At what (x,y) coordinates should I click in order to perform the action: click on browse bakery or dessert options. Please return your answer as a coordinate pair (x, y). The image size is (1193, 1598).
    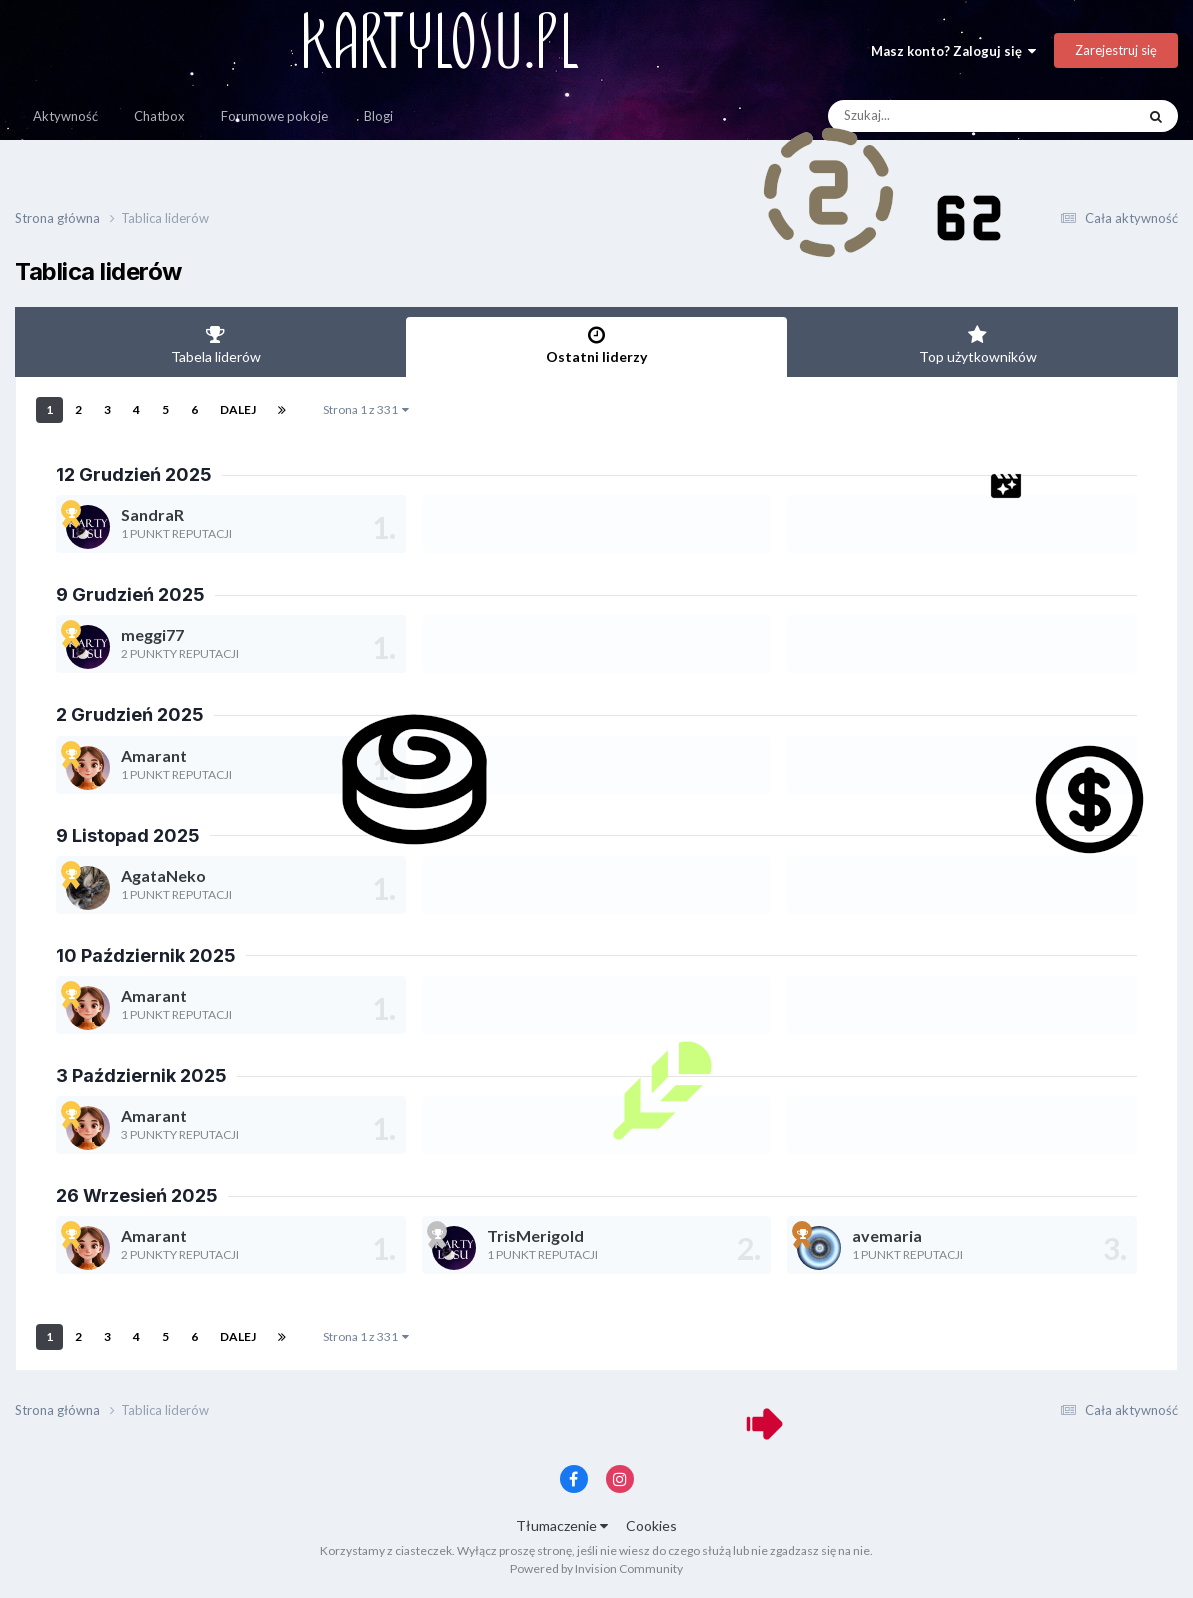
    Looking at the image, I should click on (414, 779).